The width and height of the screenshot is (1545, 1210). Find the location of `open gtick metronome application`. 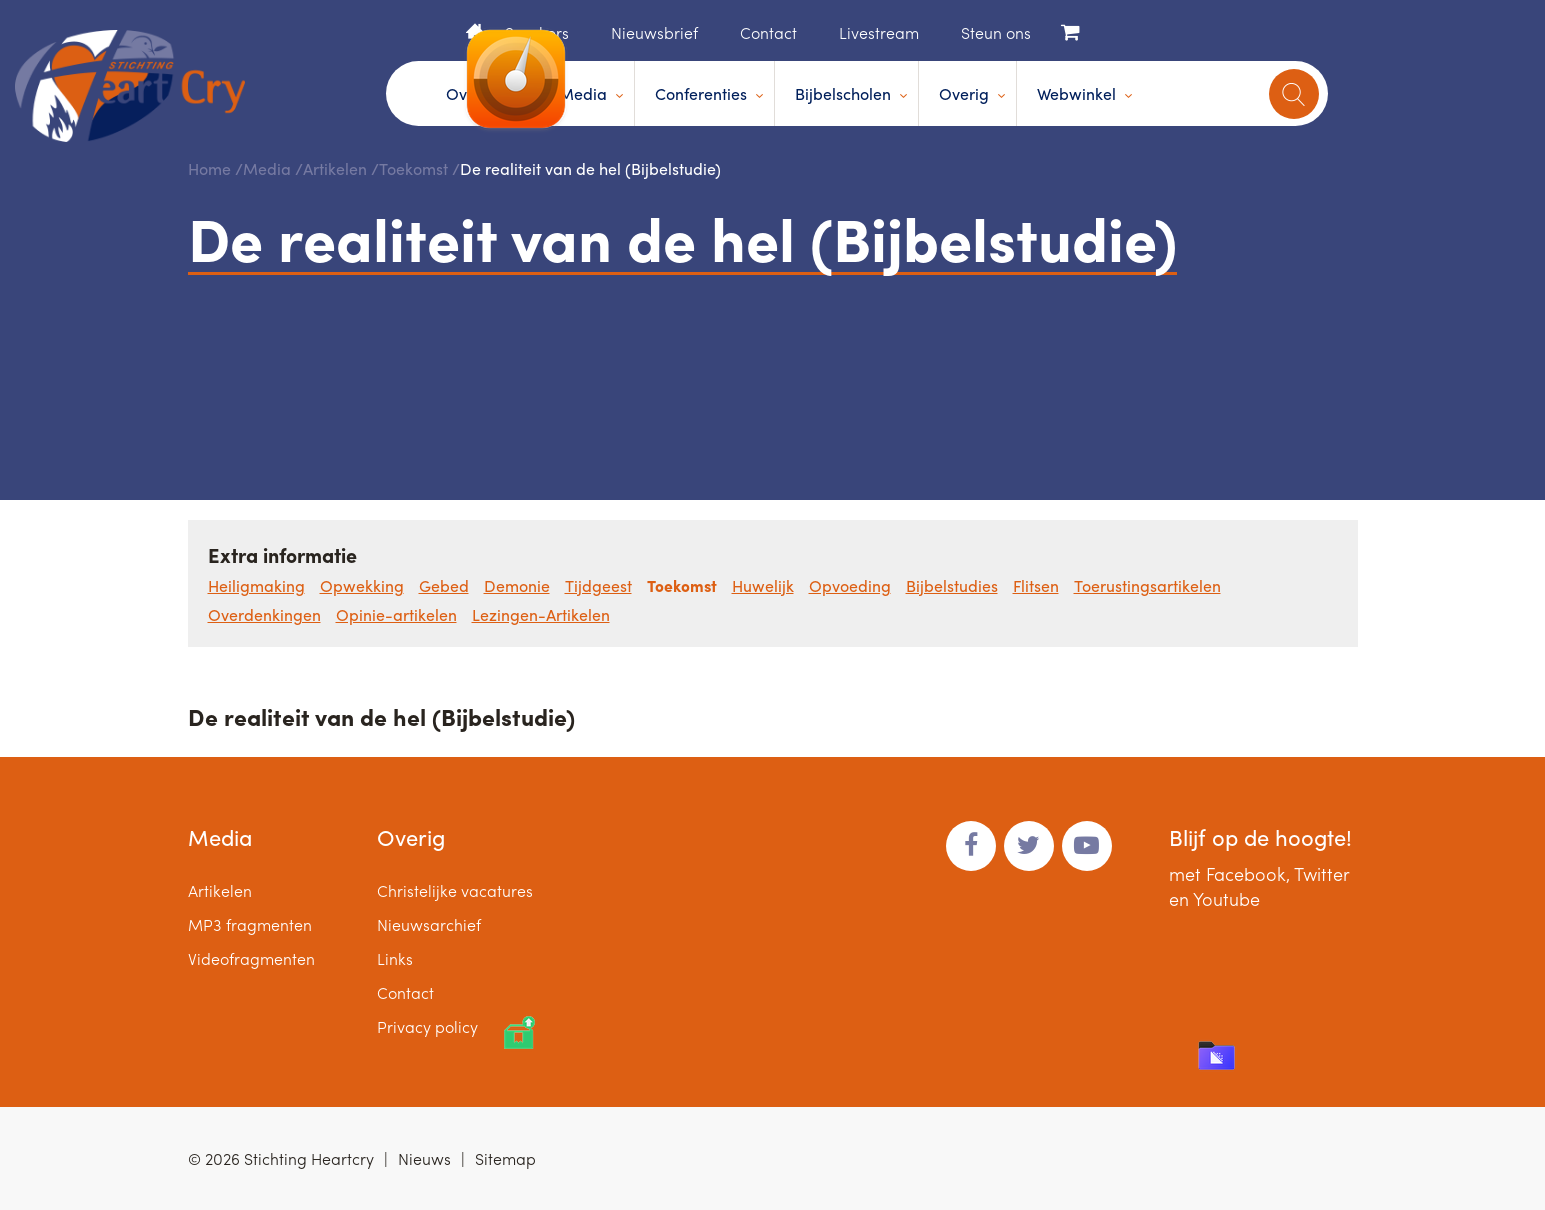

open gtick metronome application is located at coordinates (516, 79).